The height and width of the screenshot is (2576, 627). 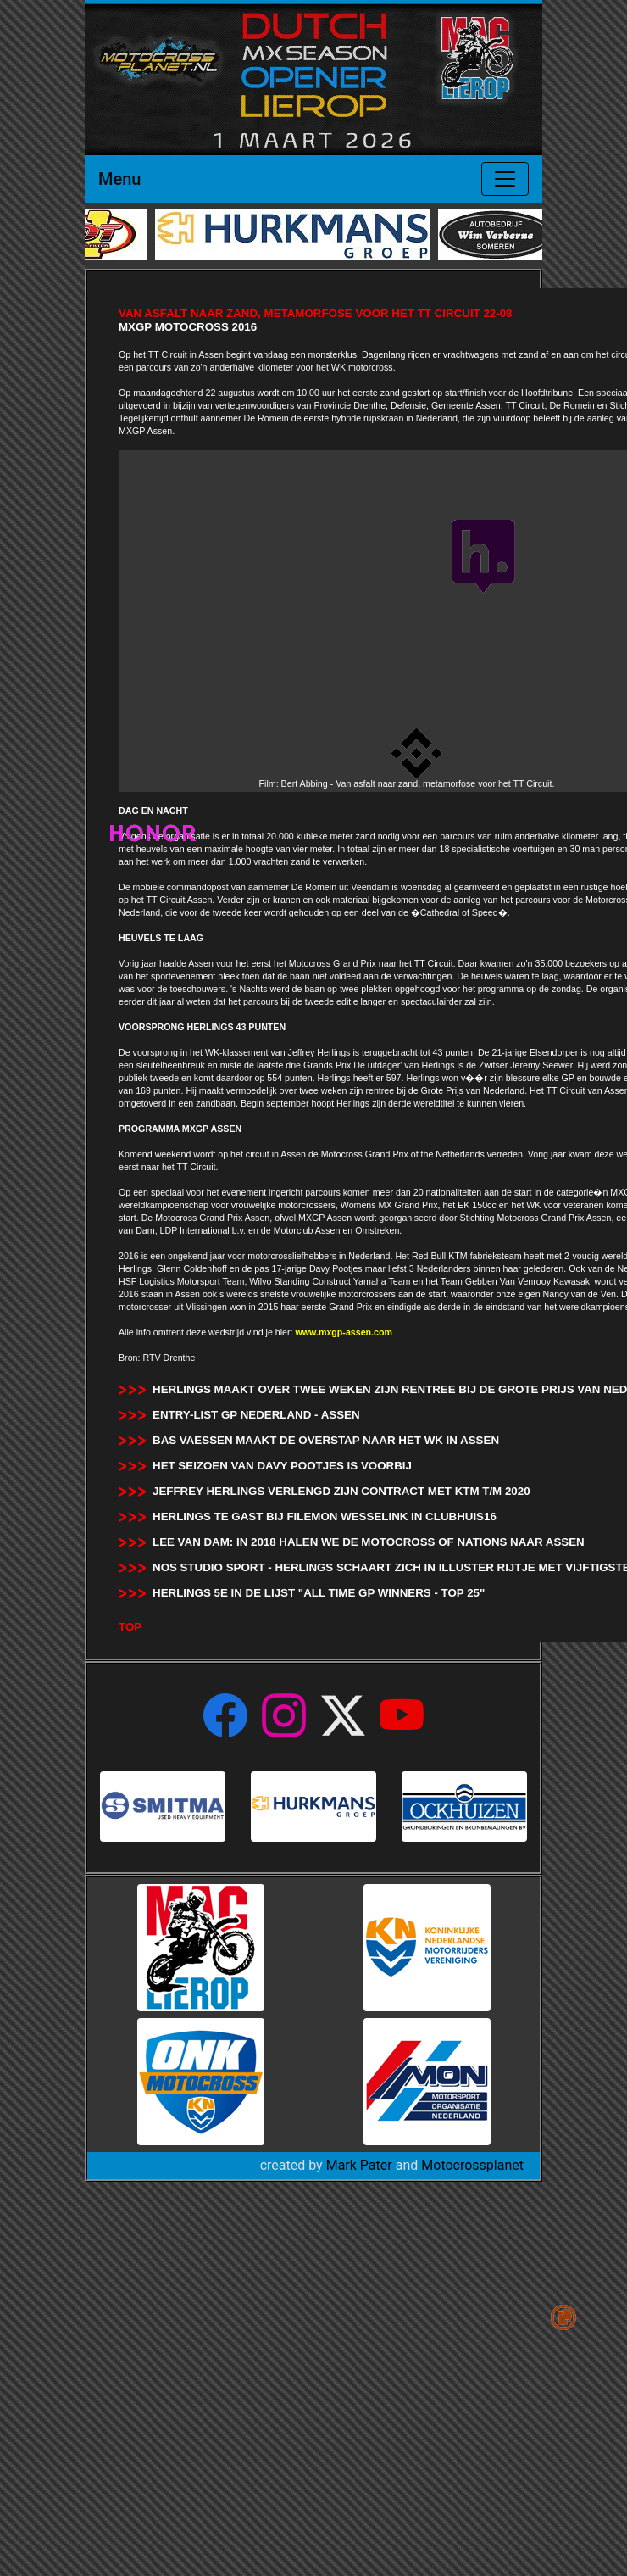 What do you see at coordinates (563, 2317) in the screenshot?
I see `E.Leclerc brand logo` at bounding box center [563, 2317].